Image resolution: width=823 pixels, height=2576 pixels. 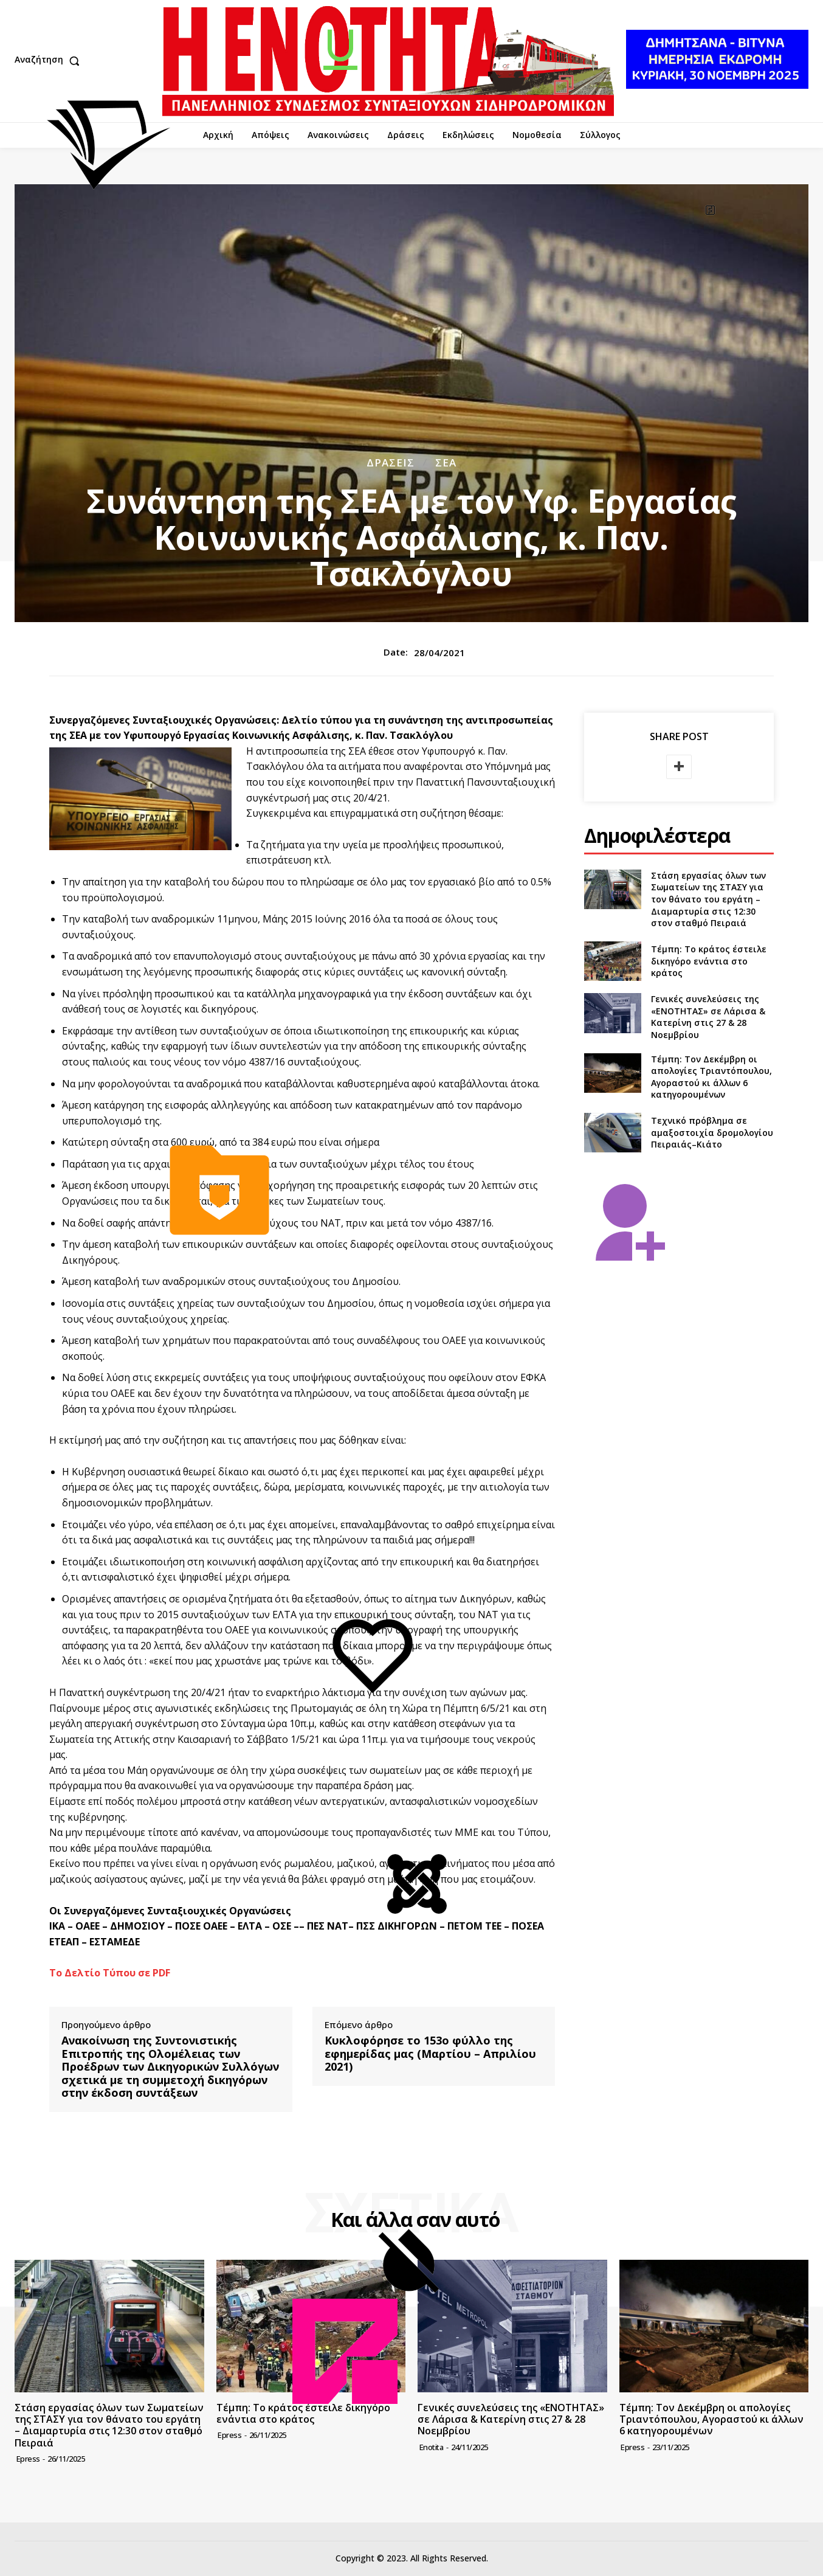 I want to click on open Semantic Scholar academic search, so click(x=108, y=145).